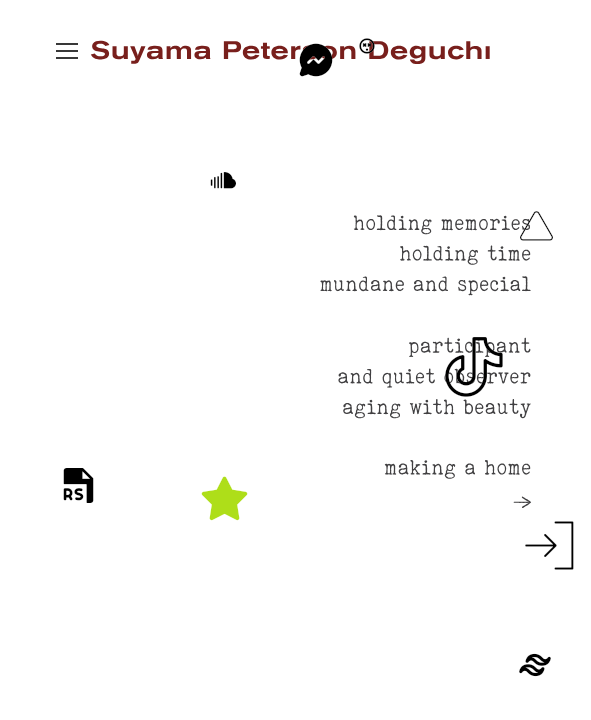  I want to click on indicates an error or failed action, so click(367, 46).